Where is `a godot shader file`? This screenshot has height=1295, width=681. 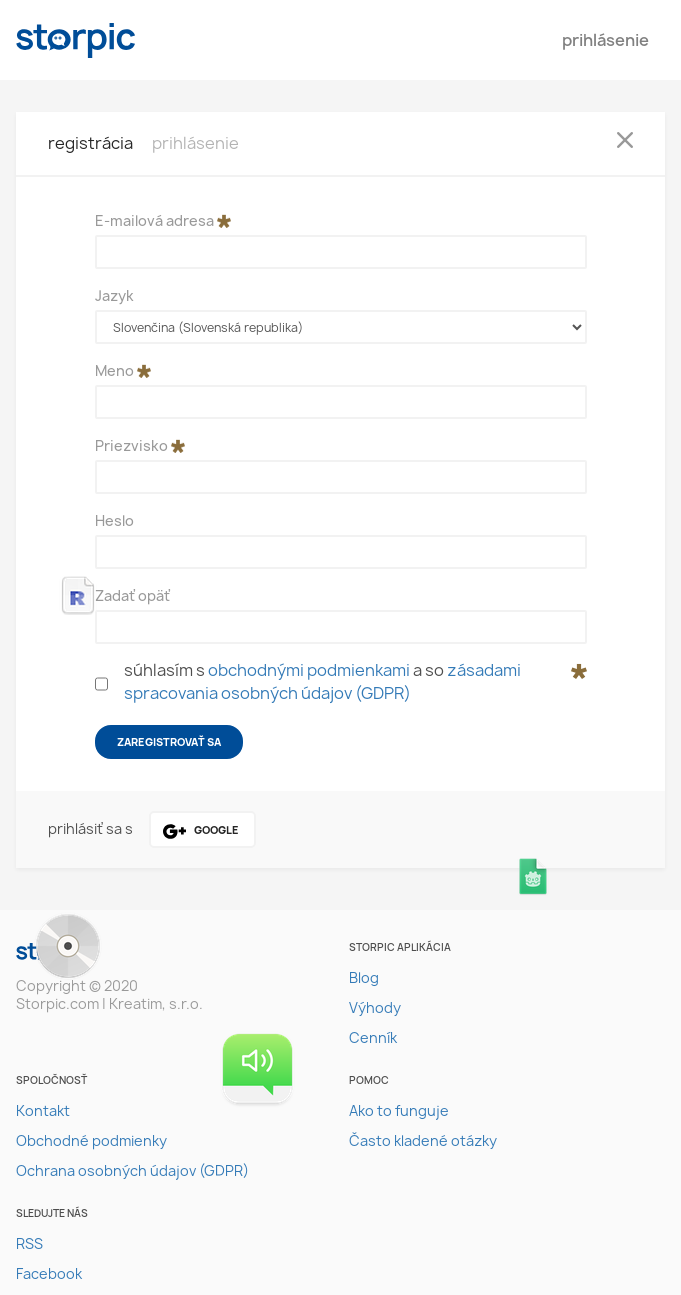 a godot shader file is located at coordinates (533, 877).